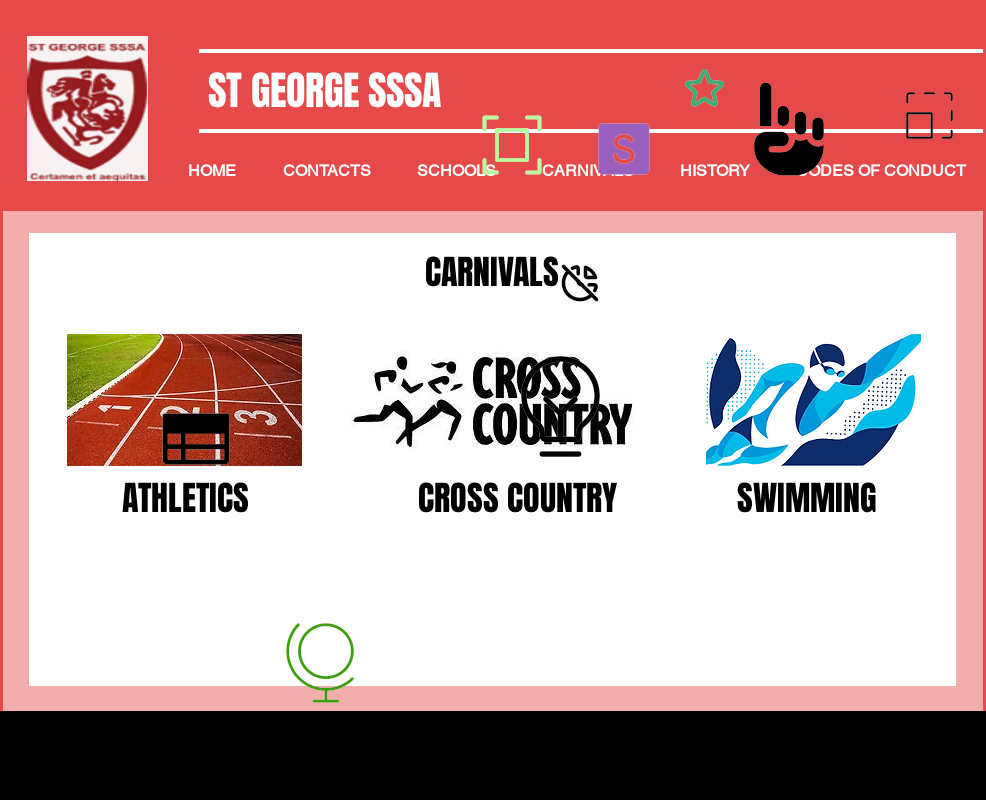 The image size is (986, 800). What do you see at coordinates (929, 115) in the screenshot?
I see `resize a window or element` at bounding box center [929, 115].